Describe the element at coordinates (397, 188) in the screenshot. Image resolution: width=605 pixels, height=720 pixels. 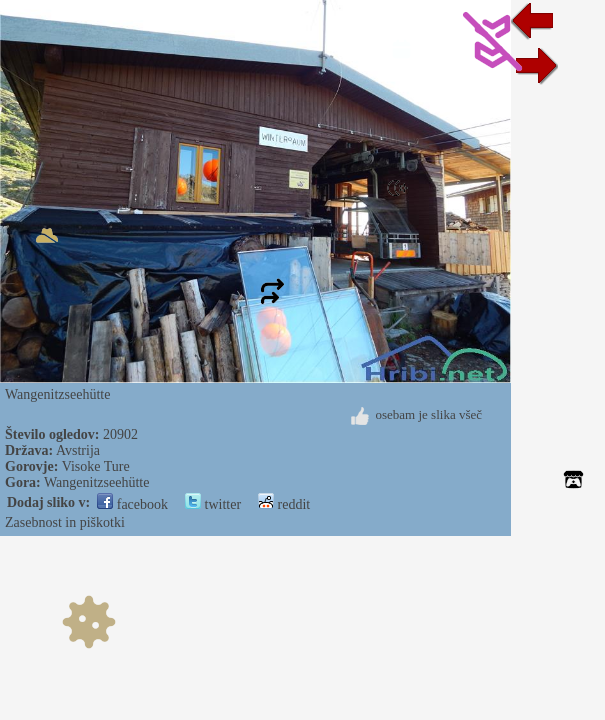
I see `toggle islamic calendar or prayer times` at that location.